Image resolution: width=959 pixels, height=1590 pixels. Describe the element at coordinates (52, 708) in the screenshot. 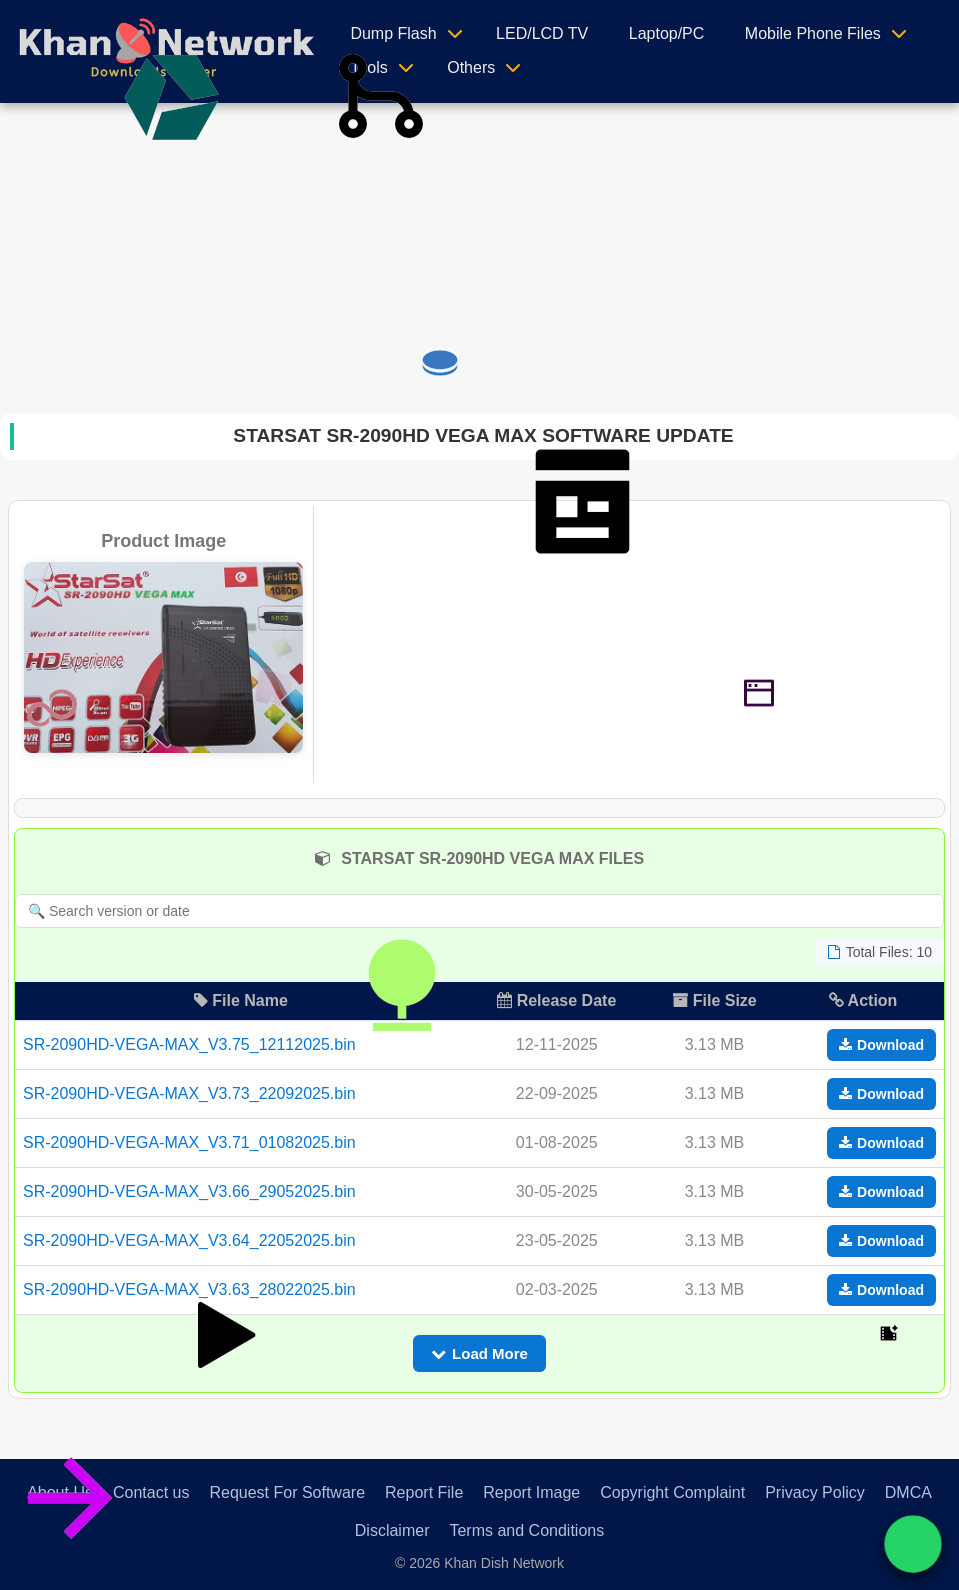

I see `Fujitsu brand logo` at that location.